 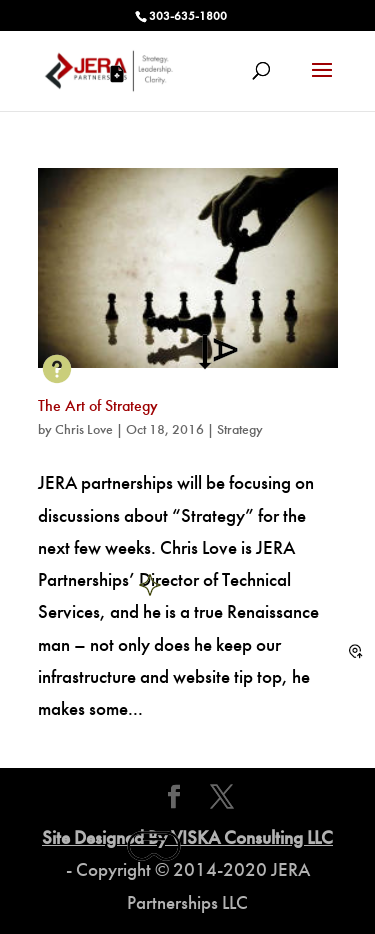 I want to click on create a new file, so click(x=117, y=74).